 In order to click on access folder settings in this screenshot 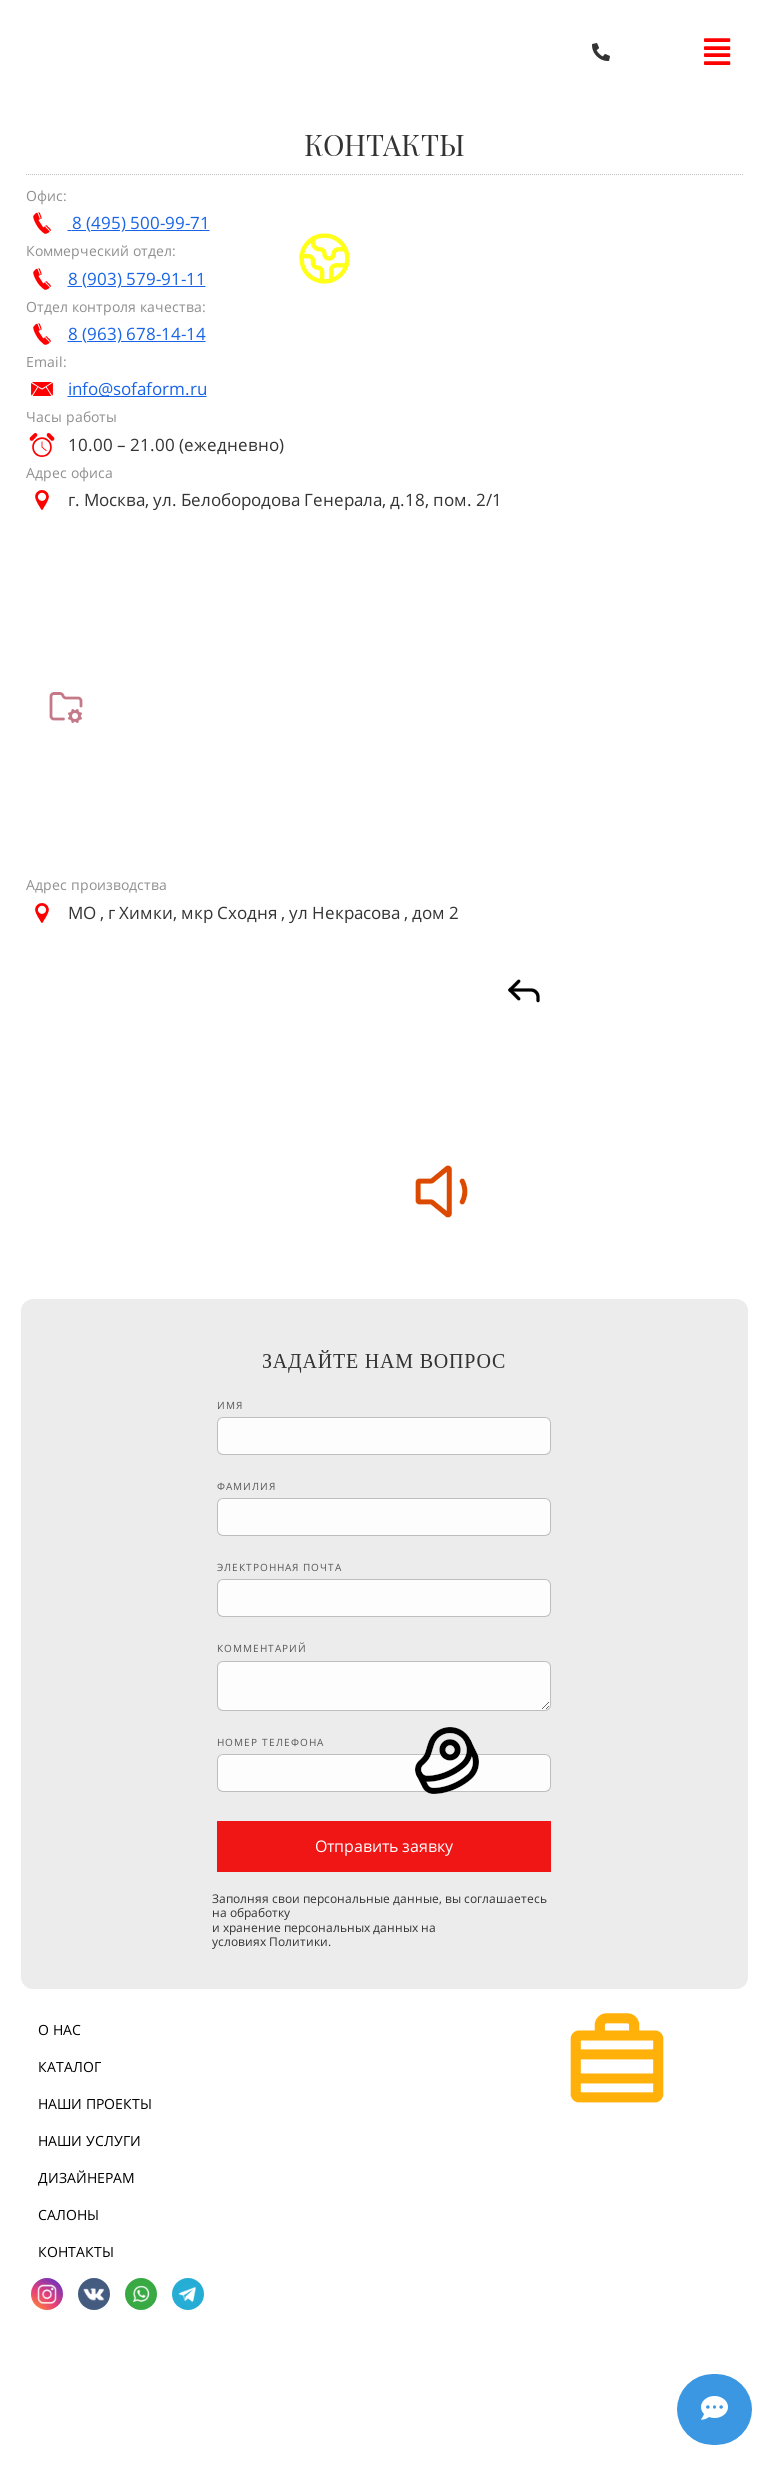, I will do `click(66, 707)`.